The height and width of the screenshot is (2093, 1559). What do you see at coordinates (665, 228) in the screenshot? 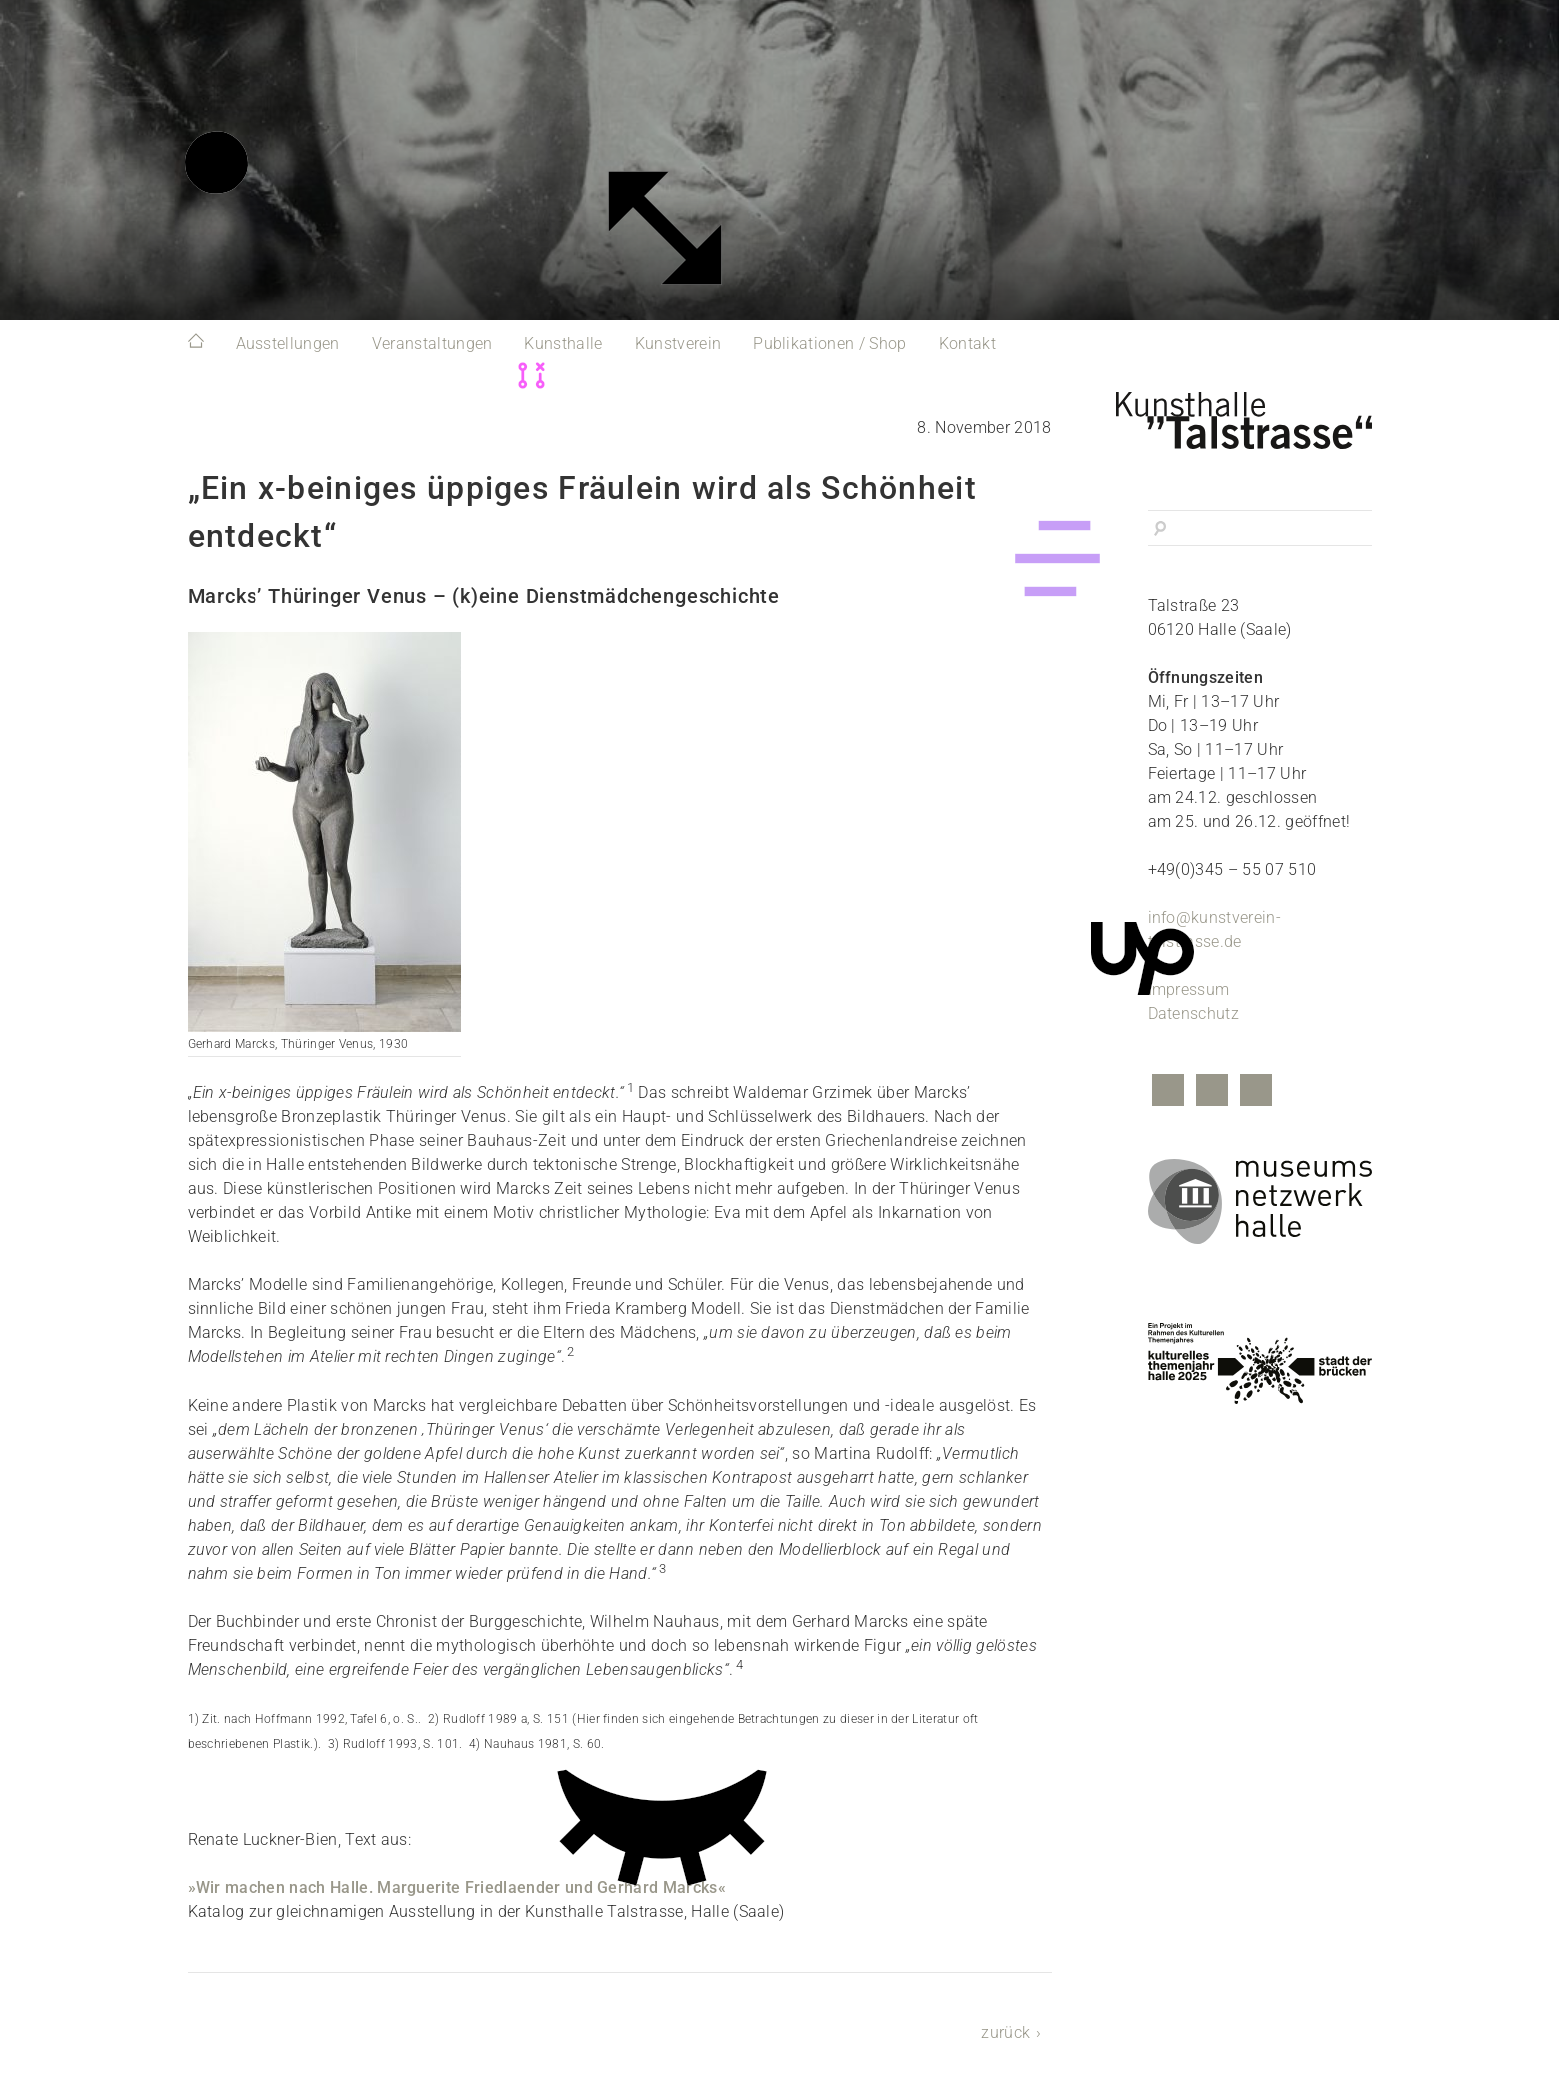
I see `expand content diagonally` at bounding box center [665, 228].